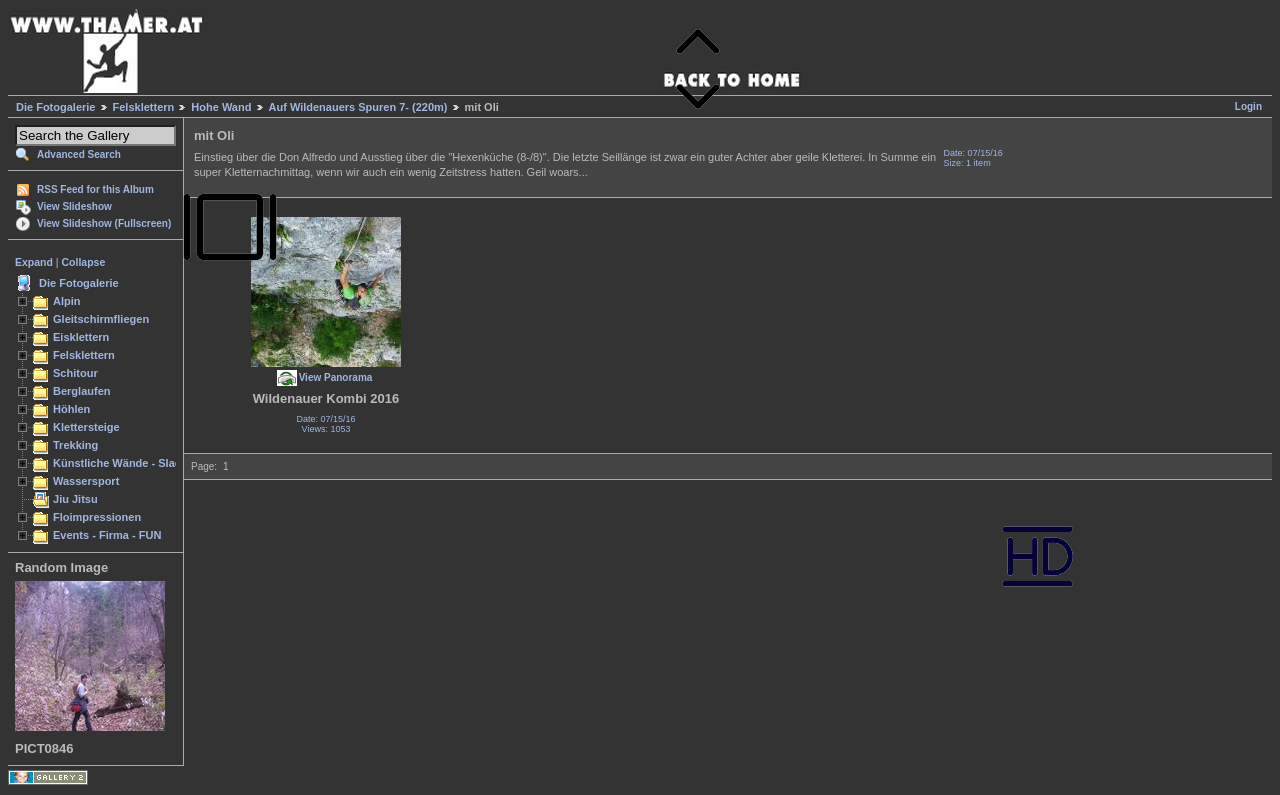 The width and height of the screenshot is (1280, 795). I want to click on expand or collapse a dropdown menu, so click(698, 69).